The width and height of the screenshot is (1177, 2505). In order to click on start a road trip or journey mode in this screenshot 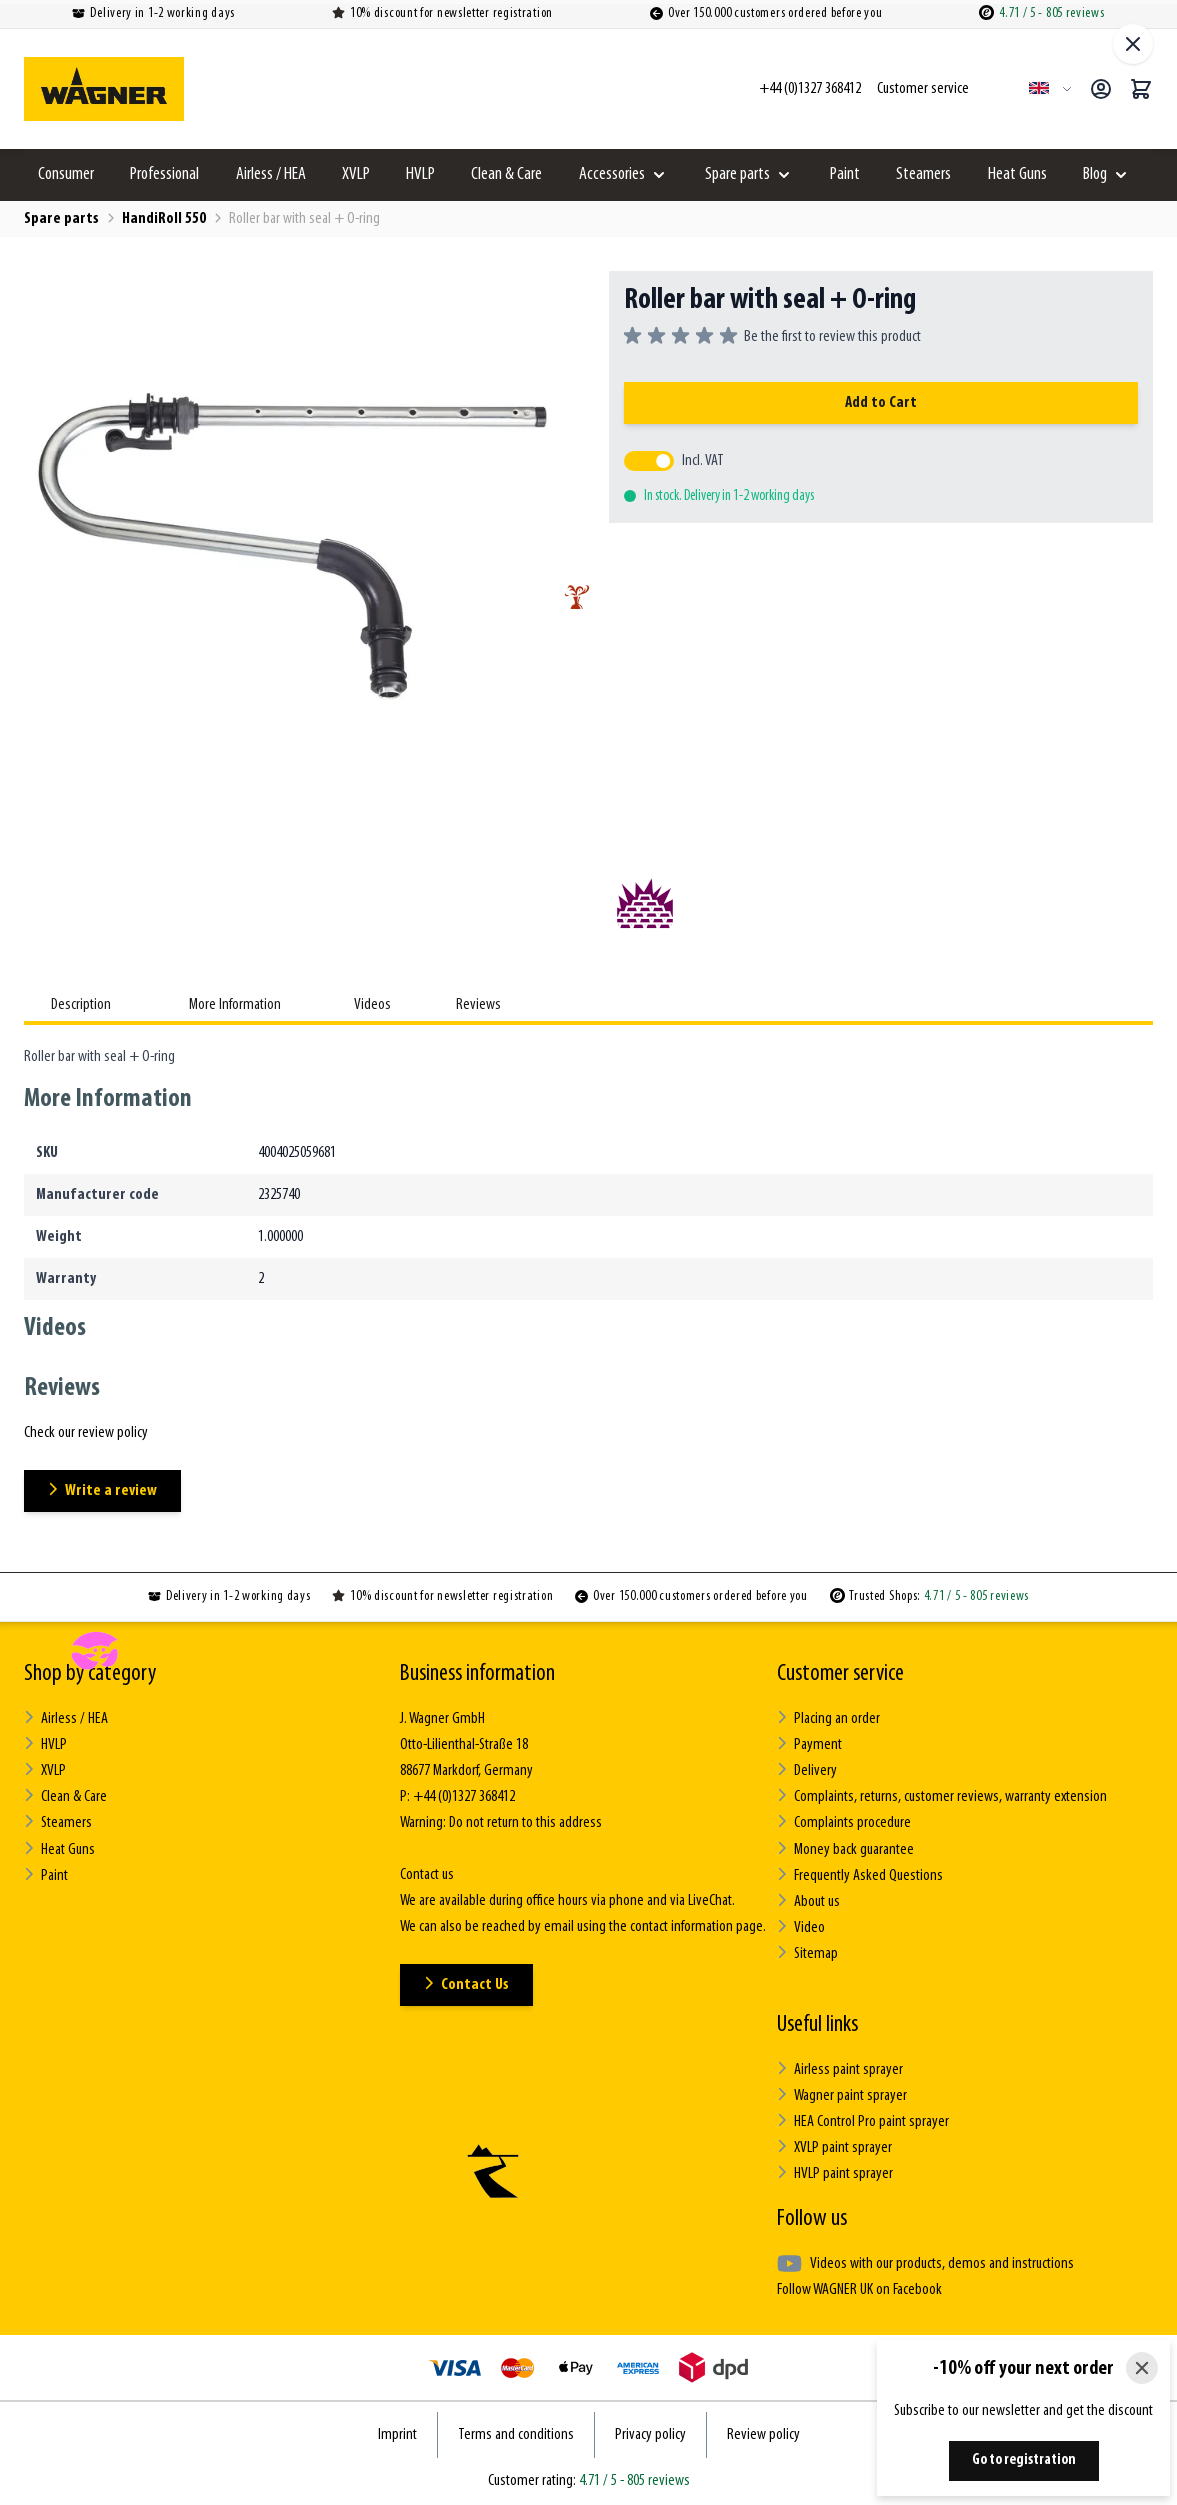, I will do `click(493, 2171)`.